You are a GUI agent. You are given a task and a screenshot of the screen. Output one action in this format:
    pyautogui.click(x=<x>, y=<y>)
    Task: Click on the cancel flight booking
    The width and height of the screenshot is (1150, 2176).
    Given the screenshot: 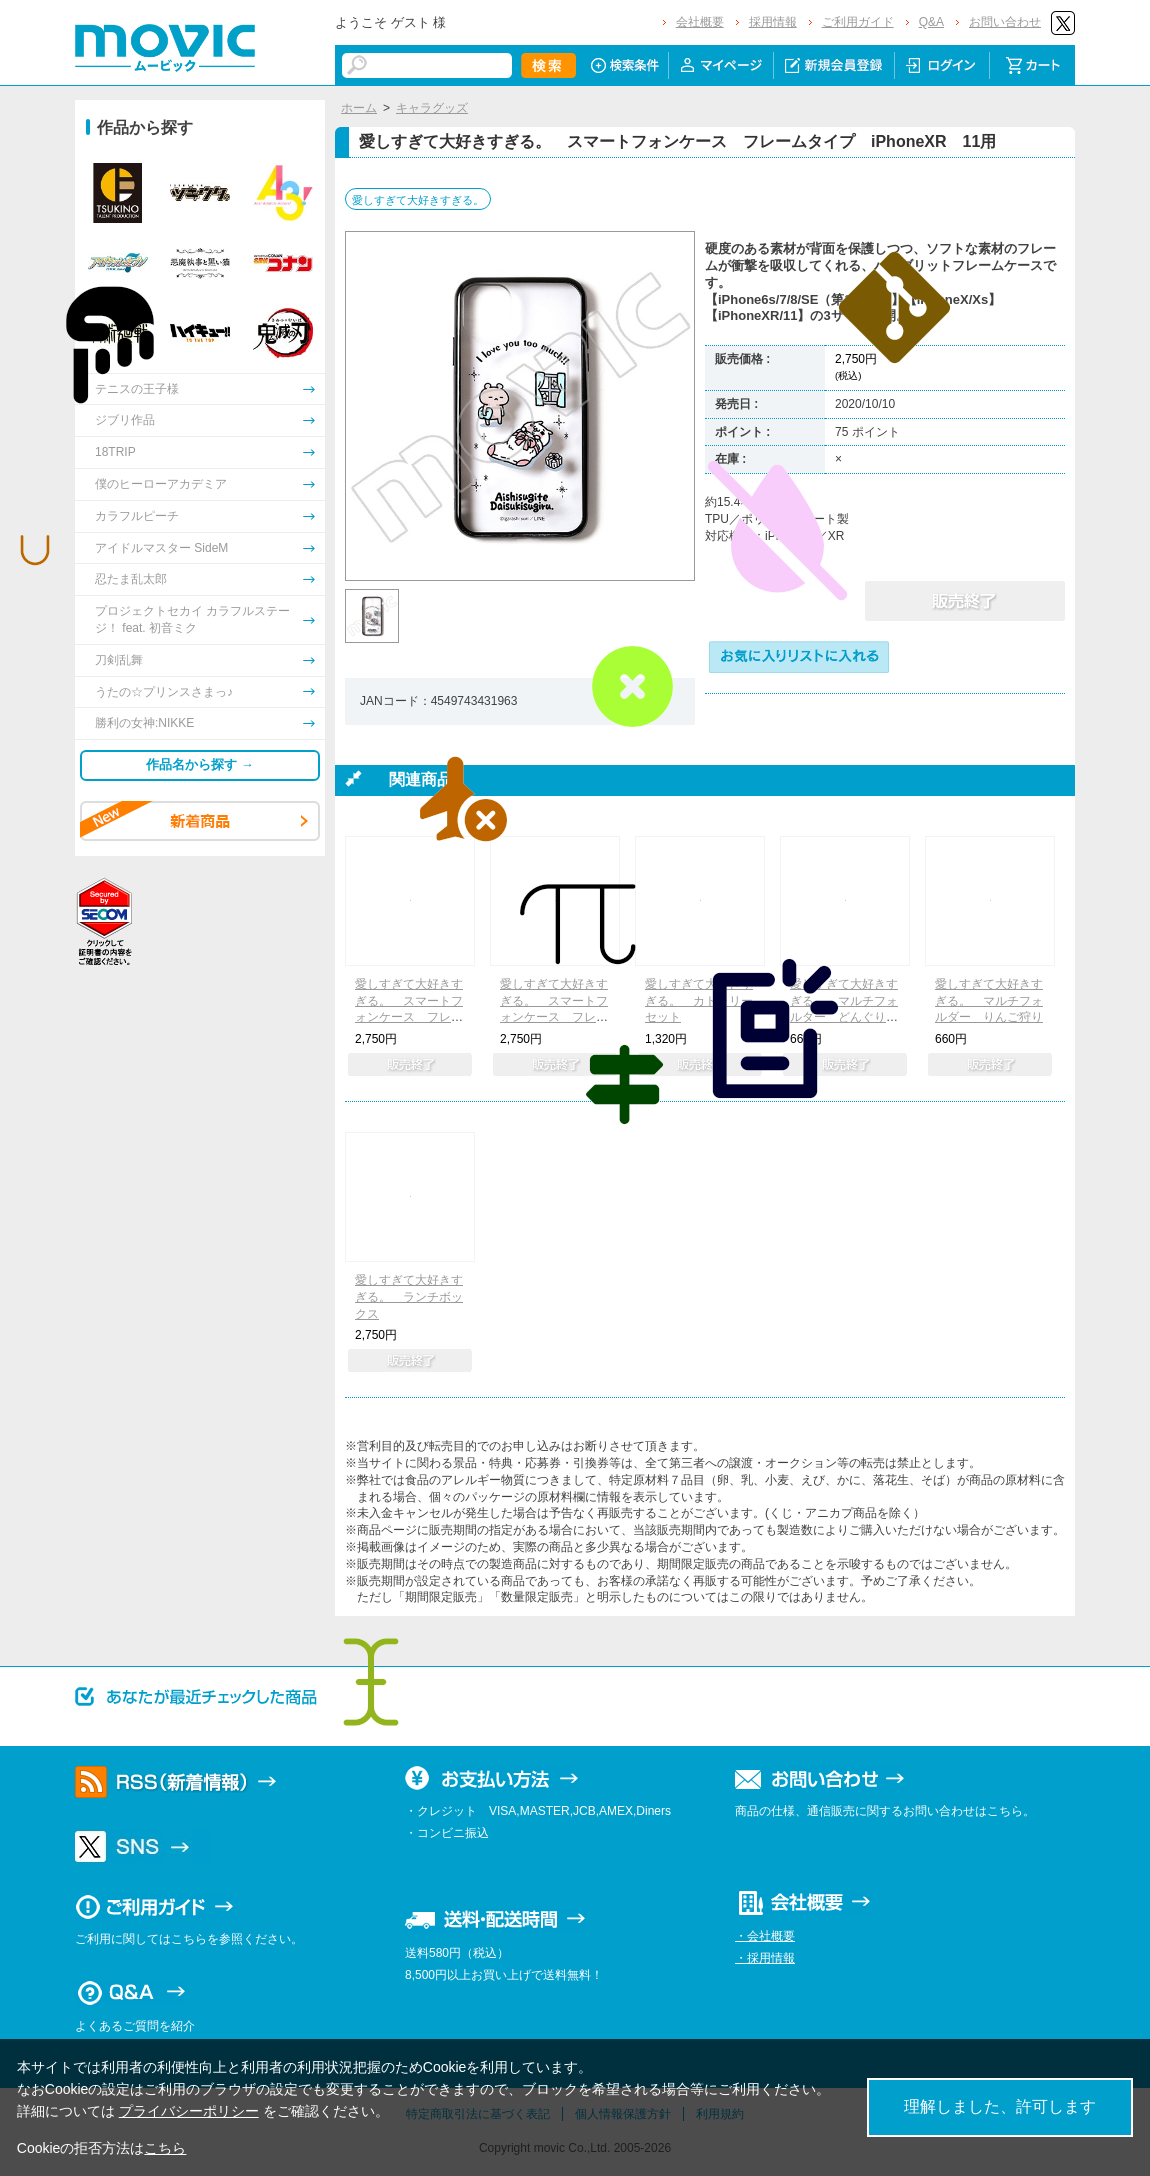 What is the action you would take?
    pyautogui.click(x=460, y=799)
    